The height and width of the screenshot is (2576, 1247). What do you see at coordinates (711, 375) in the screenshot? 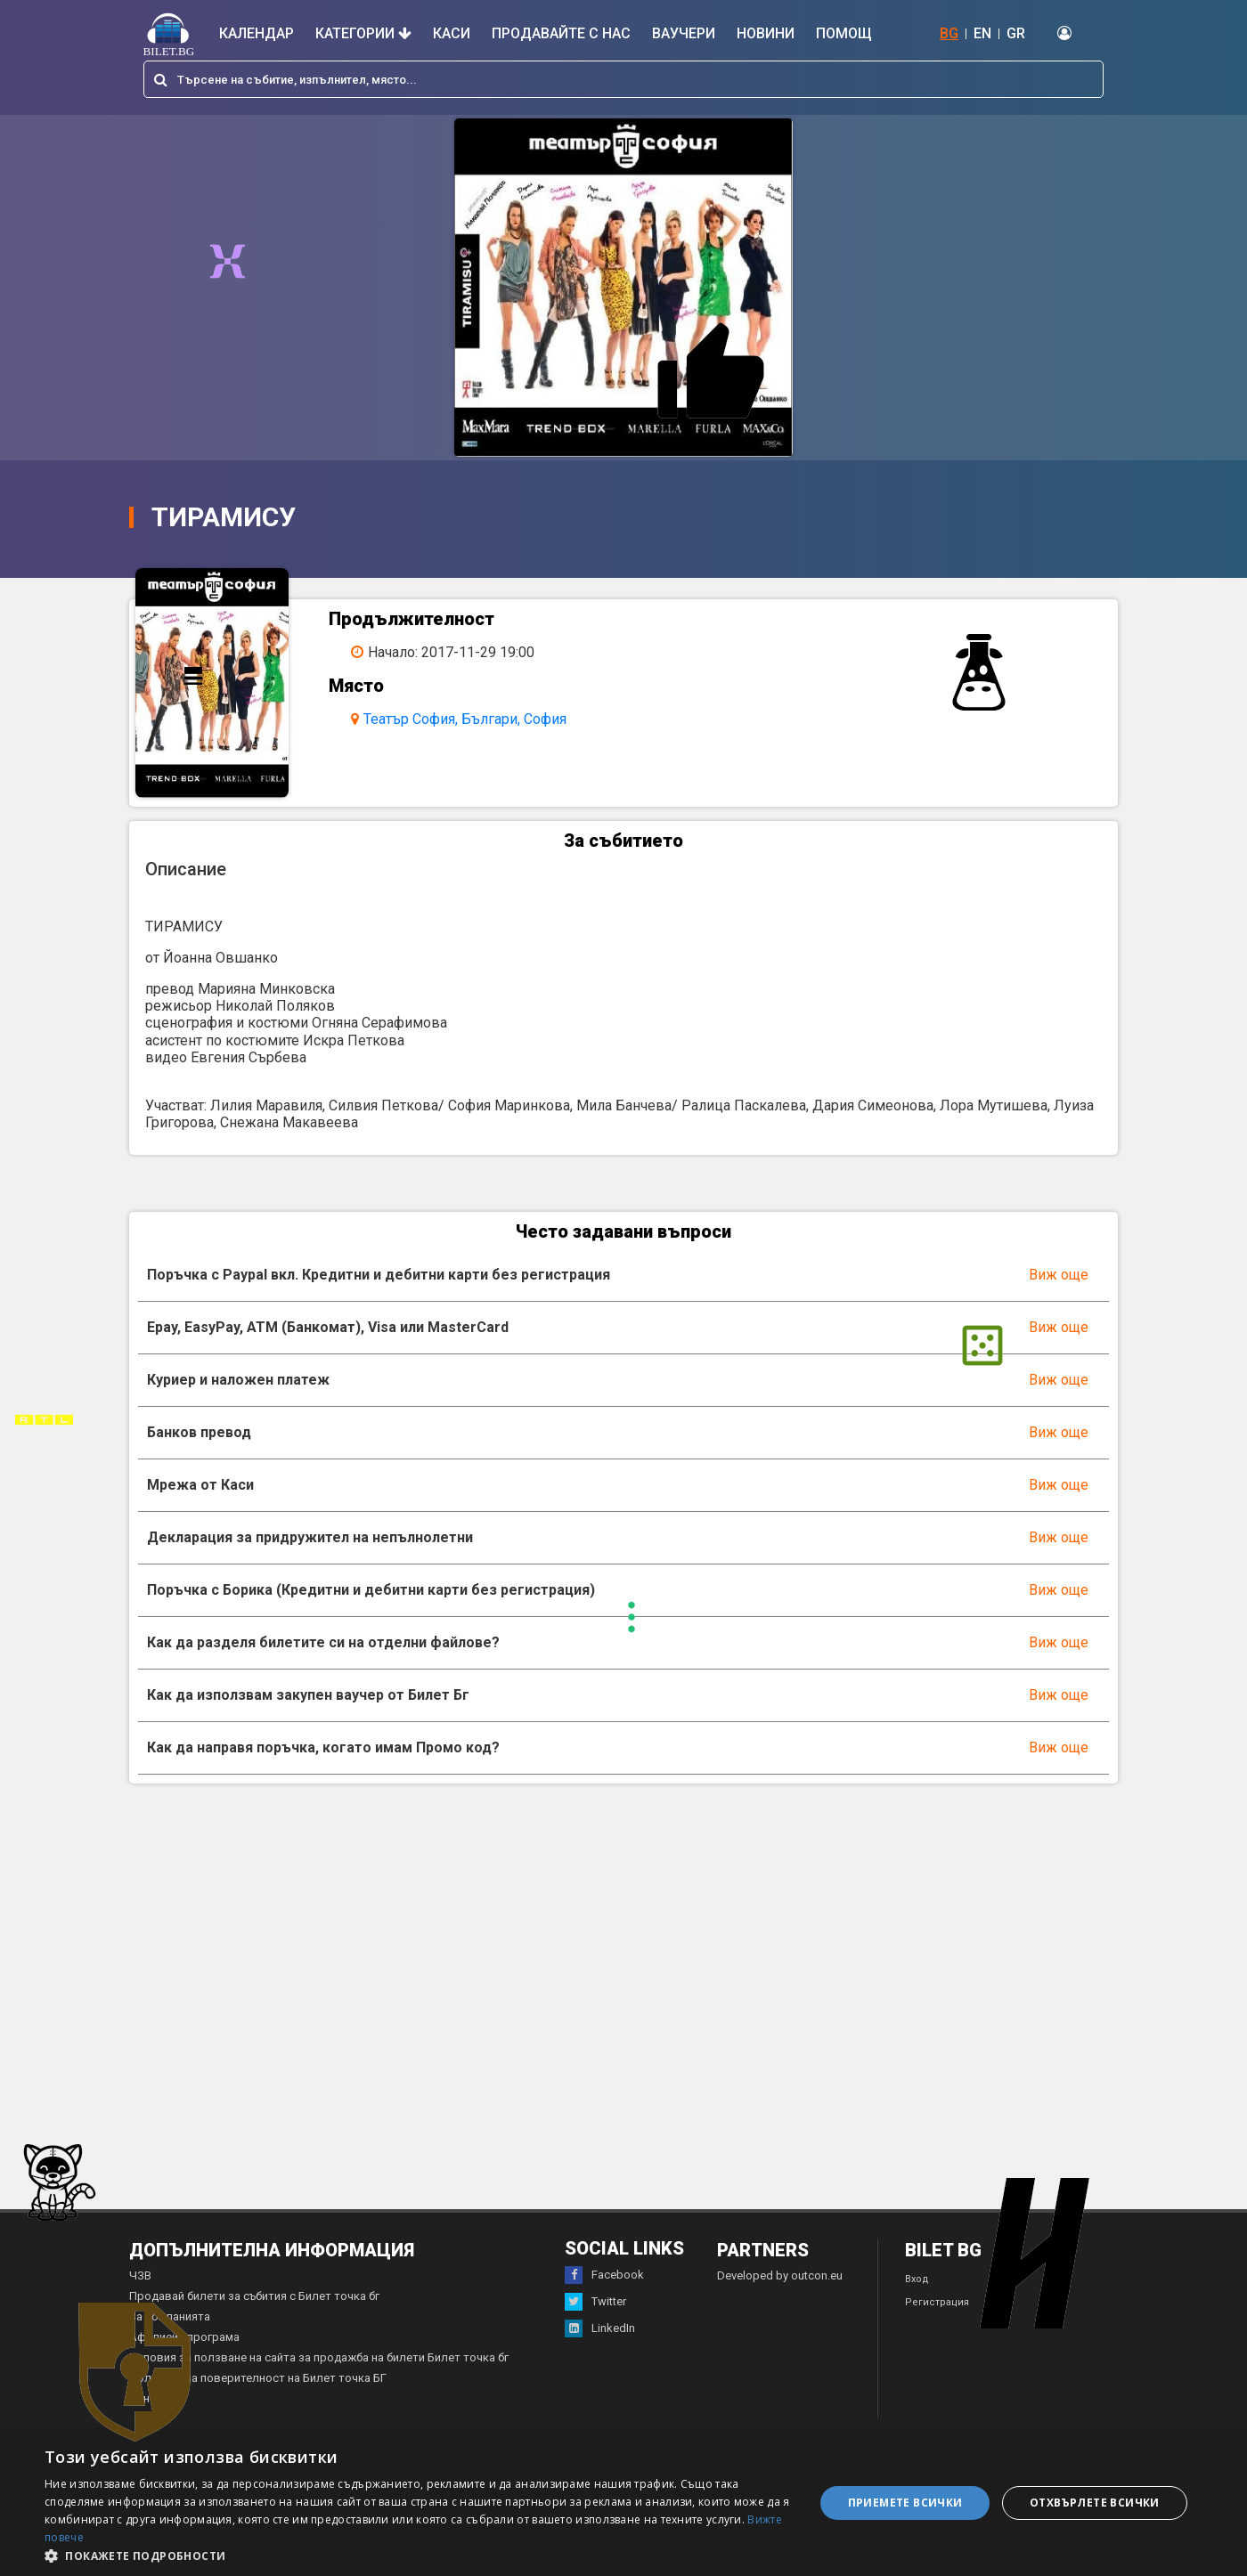
I see `like or upvote content` at bounding box center [711, 375].